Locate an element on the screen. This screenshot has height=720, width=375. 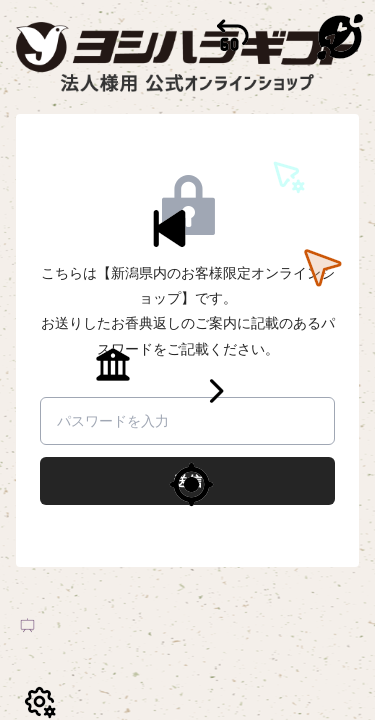
access educational or institutional resources is located at coordinates (113, 364).